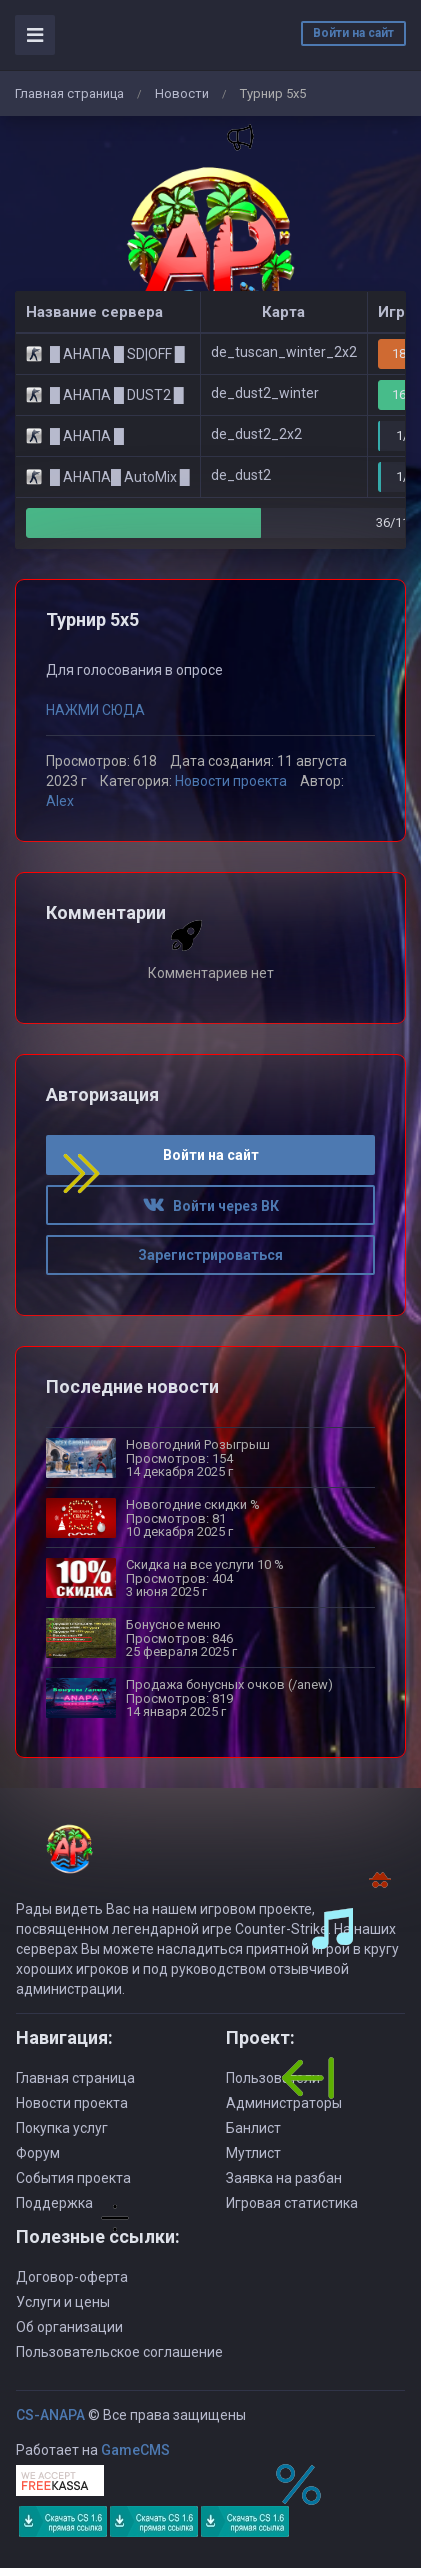 Image resolution: width=421 pixels, height=2568 pixels. Describe the element at coordinates (298, 2484) in the screenshot. I see `view or apply a percentage value` at that location.